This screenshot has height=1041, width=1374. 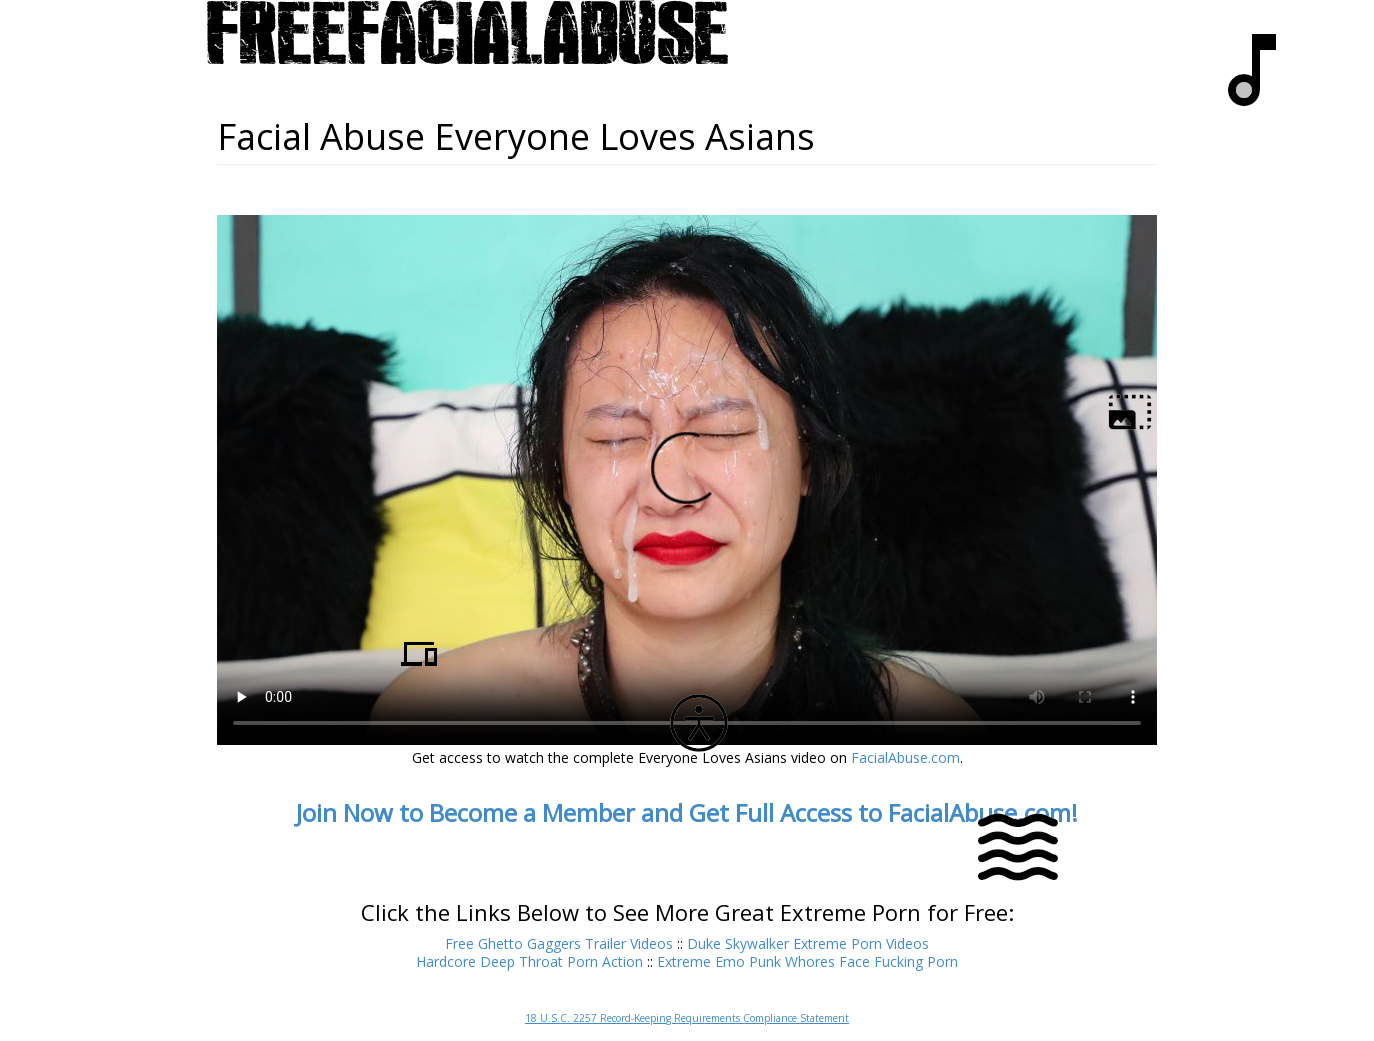 What do you see at coordinates (699, 723) in the screenshot?
I see `view user profile` at bounding box center [699, 723].